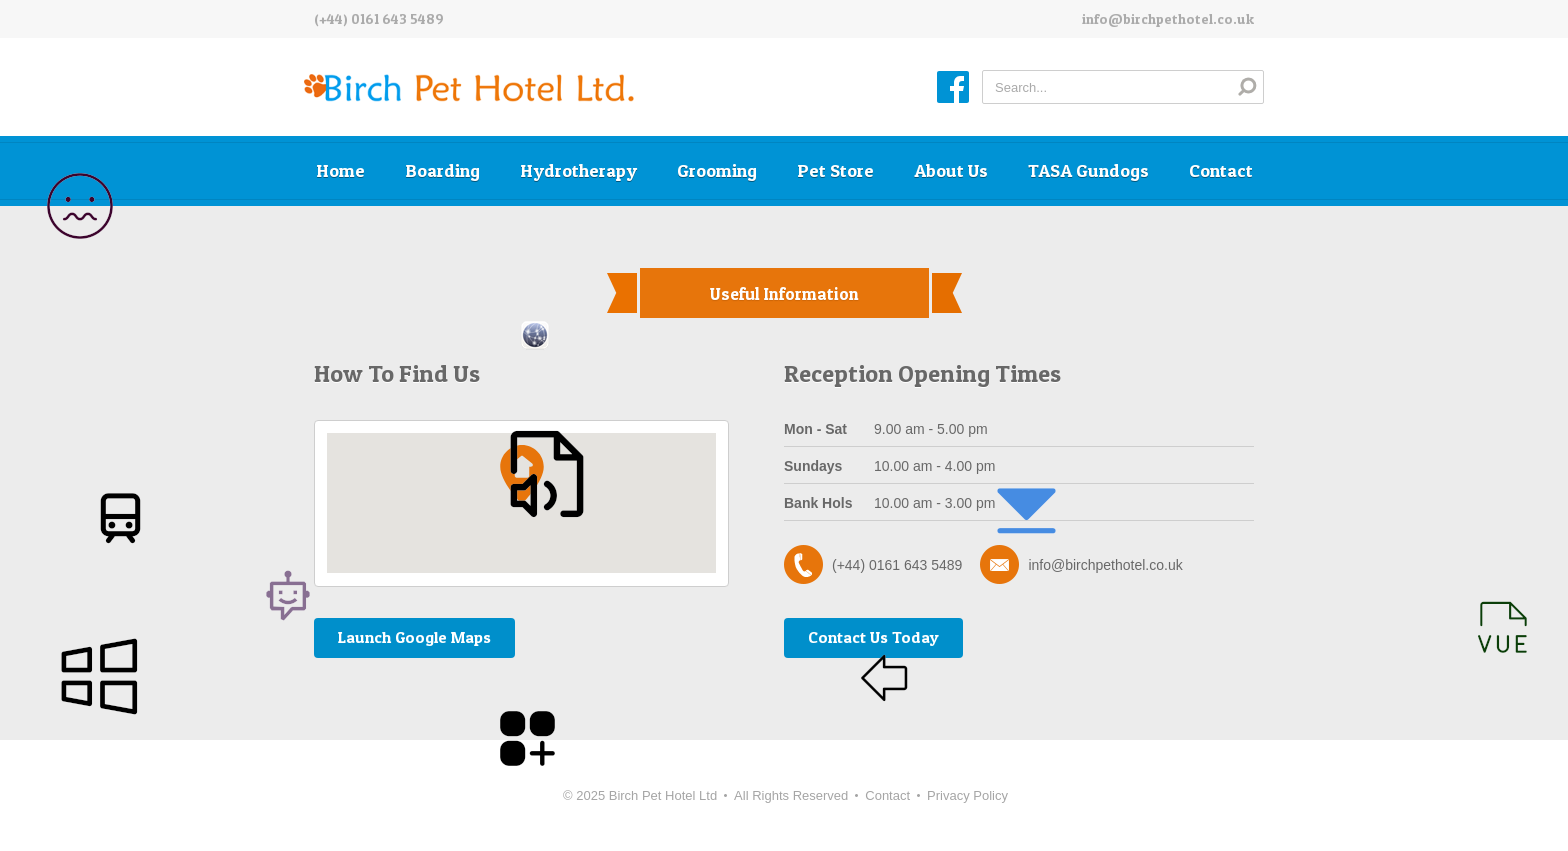 The width and height of the screenshot is (1568, 851). What do you see at coordinates (535, 335) in the screenshot?
I see `access network file system or shared storage` at bounding box center [535, 335].